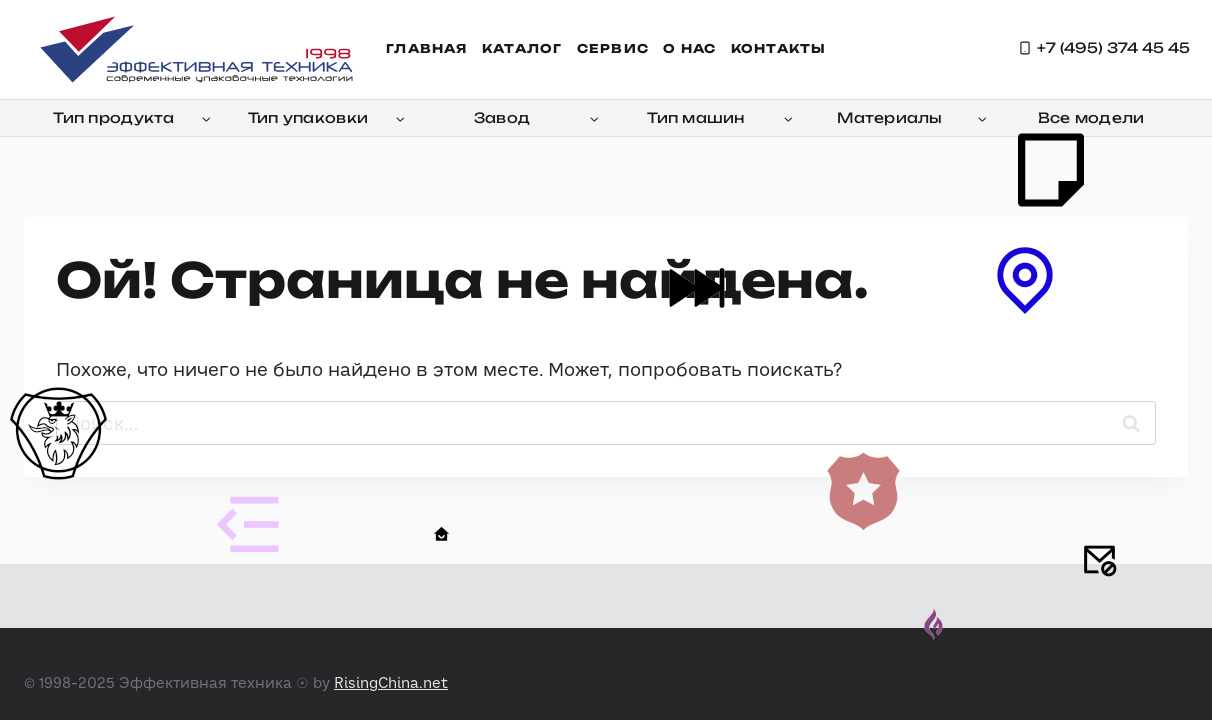 This screenshot has height=720, width=1212. Describe the element at coordinates (247, 524) in the screenshot. I see `collapse the sidebar menu` at that location.